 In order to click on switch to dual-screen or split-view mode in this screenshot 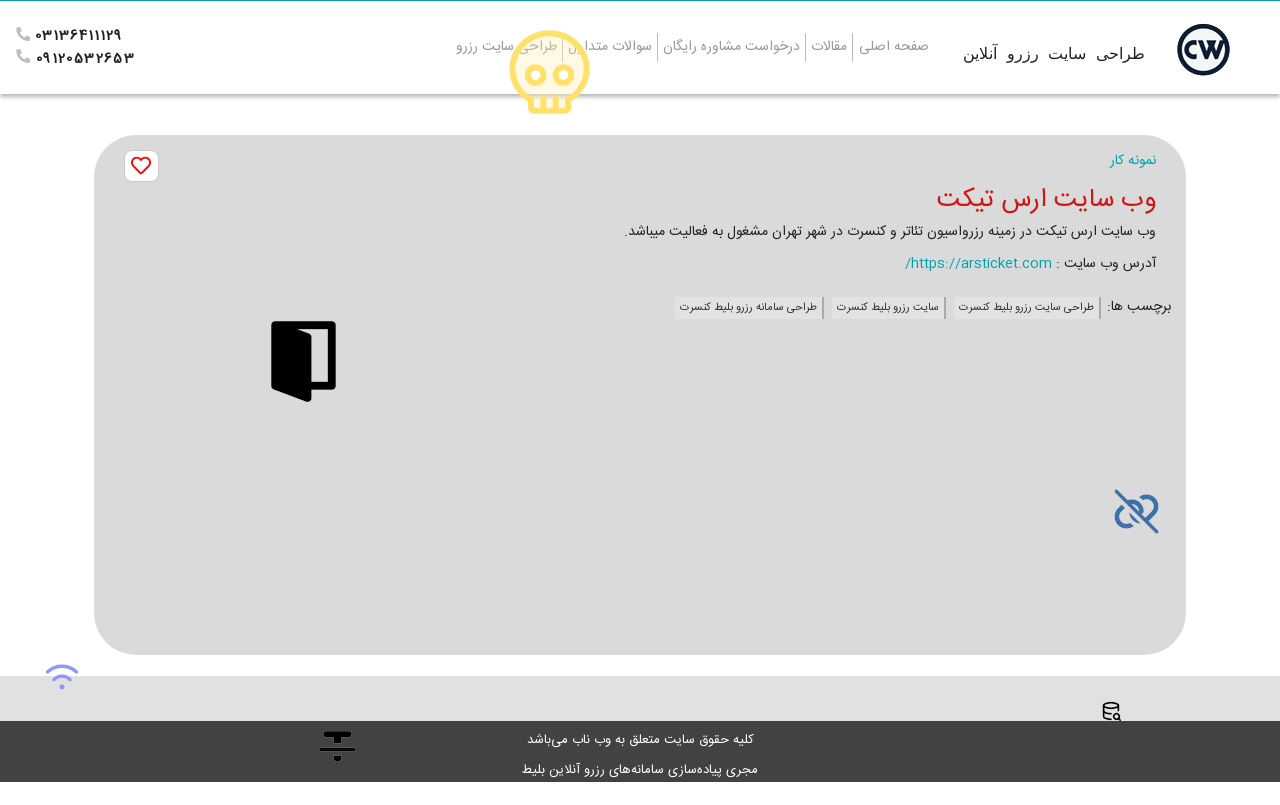, I will do `click(303, 357)`.